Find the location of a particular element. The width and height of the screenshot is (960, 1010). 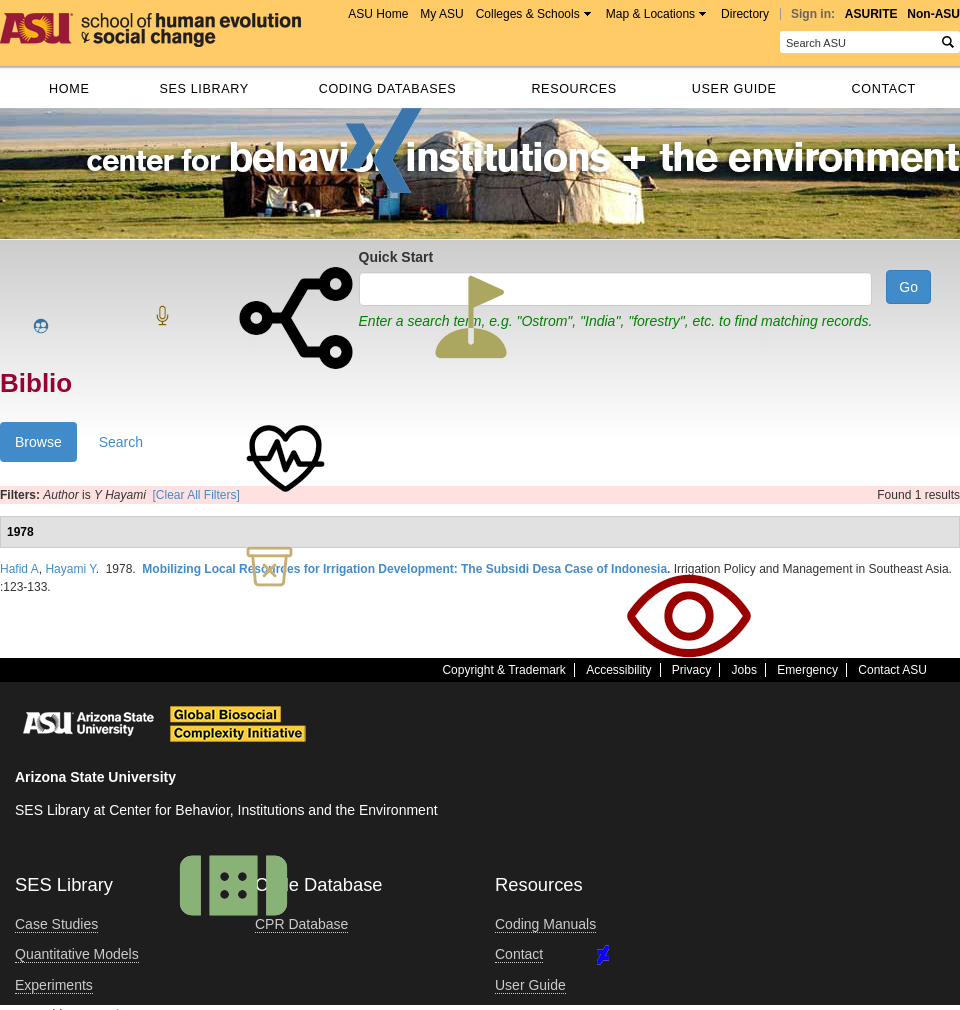

view your stackshare profile is located at coordinates (296, 318).